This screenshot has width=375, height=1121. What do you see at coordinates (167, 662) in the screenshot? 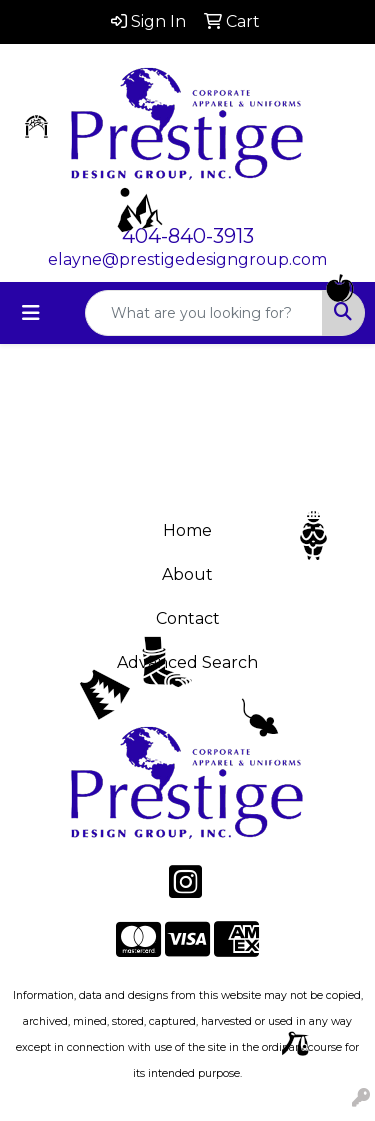
I see `indicates foot injury or bandaged condition` at bounding box center [167, 662].